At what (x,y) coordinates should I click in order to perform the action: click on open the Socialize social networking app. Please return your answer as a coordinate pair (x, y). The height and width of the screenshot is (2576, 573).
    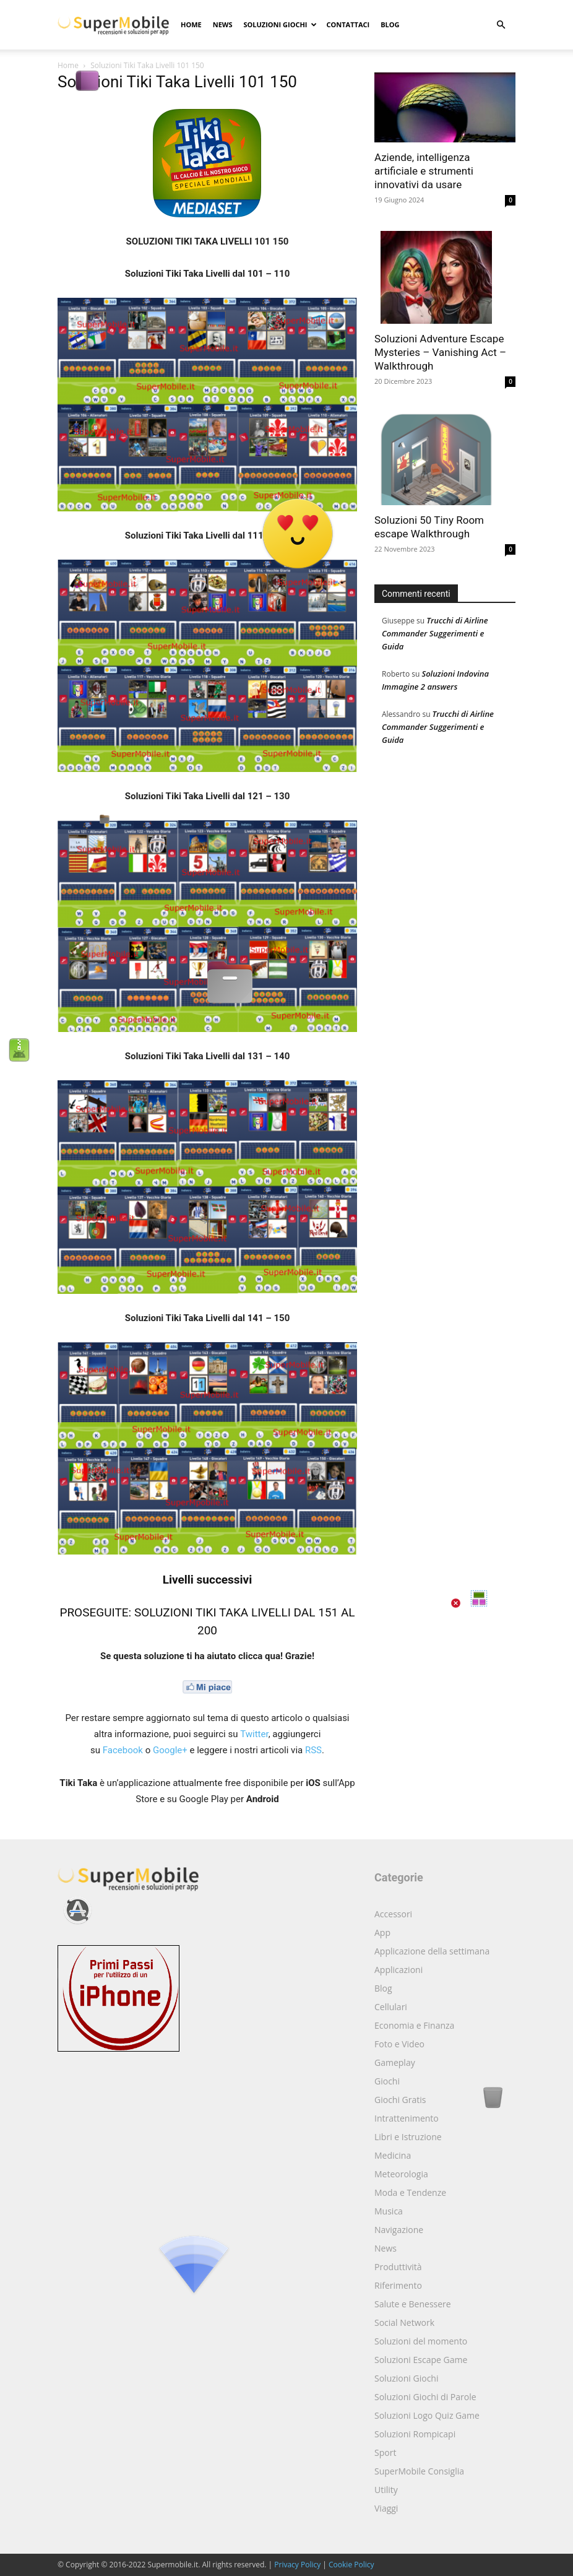
    Looking at the image, I should click on (298, 534).